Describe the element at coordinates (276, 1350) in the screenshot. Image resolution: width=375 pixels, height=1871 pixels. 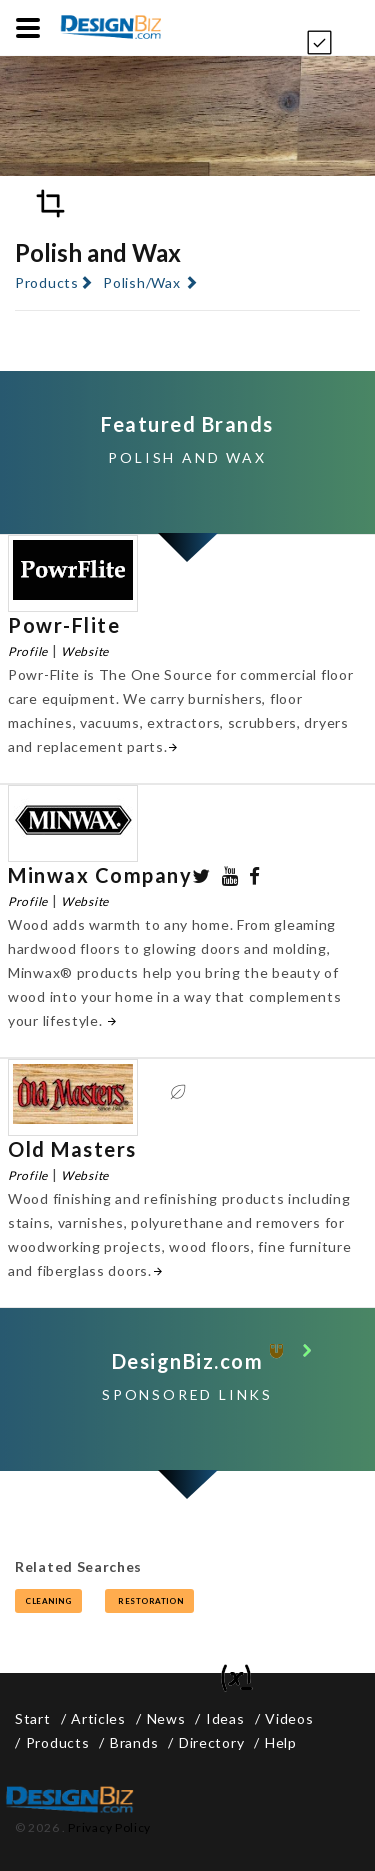
I see `activate magnetic snap or alignment tool` at that location.